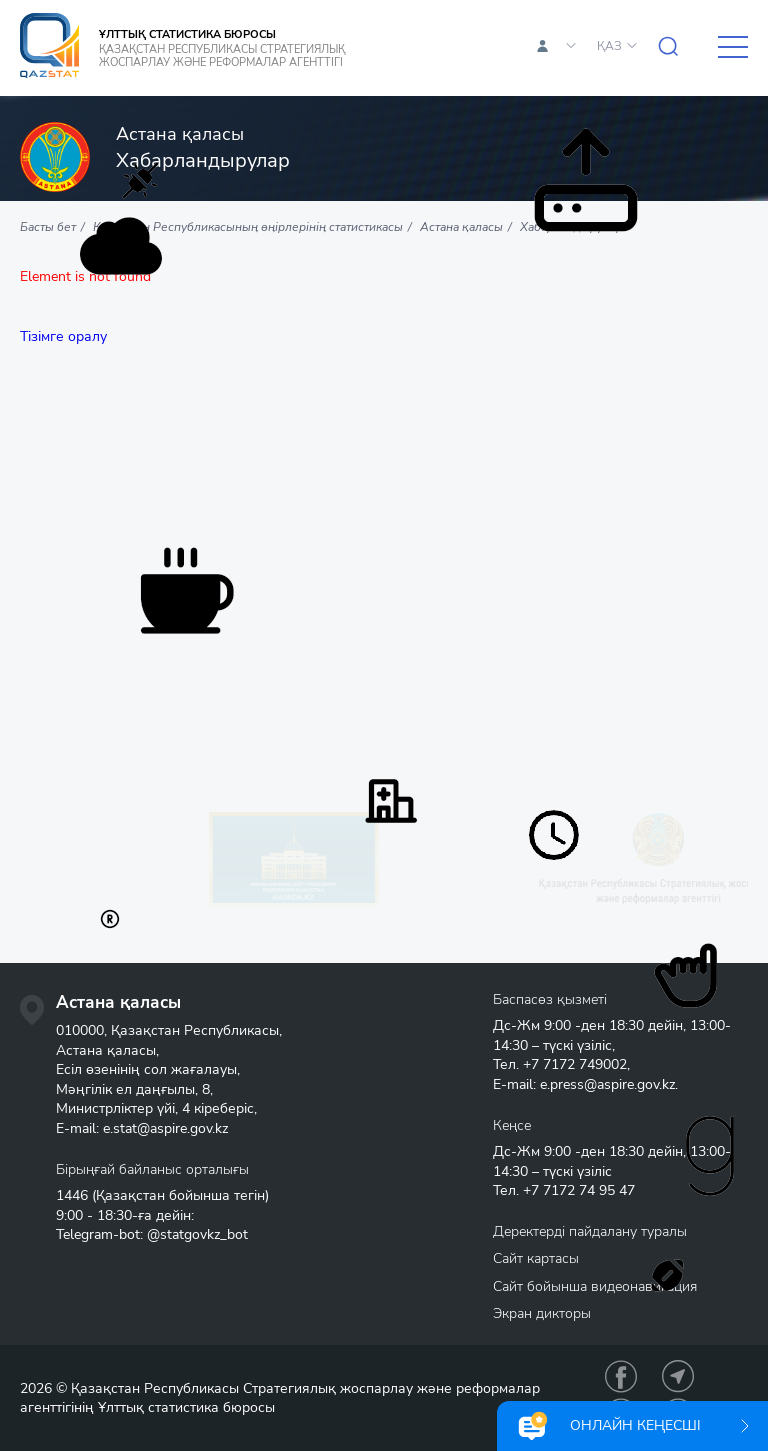 This screenshot has height=1451, width=768. I want to click on view time or clock settings, so click(554, 835).